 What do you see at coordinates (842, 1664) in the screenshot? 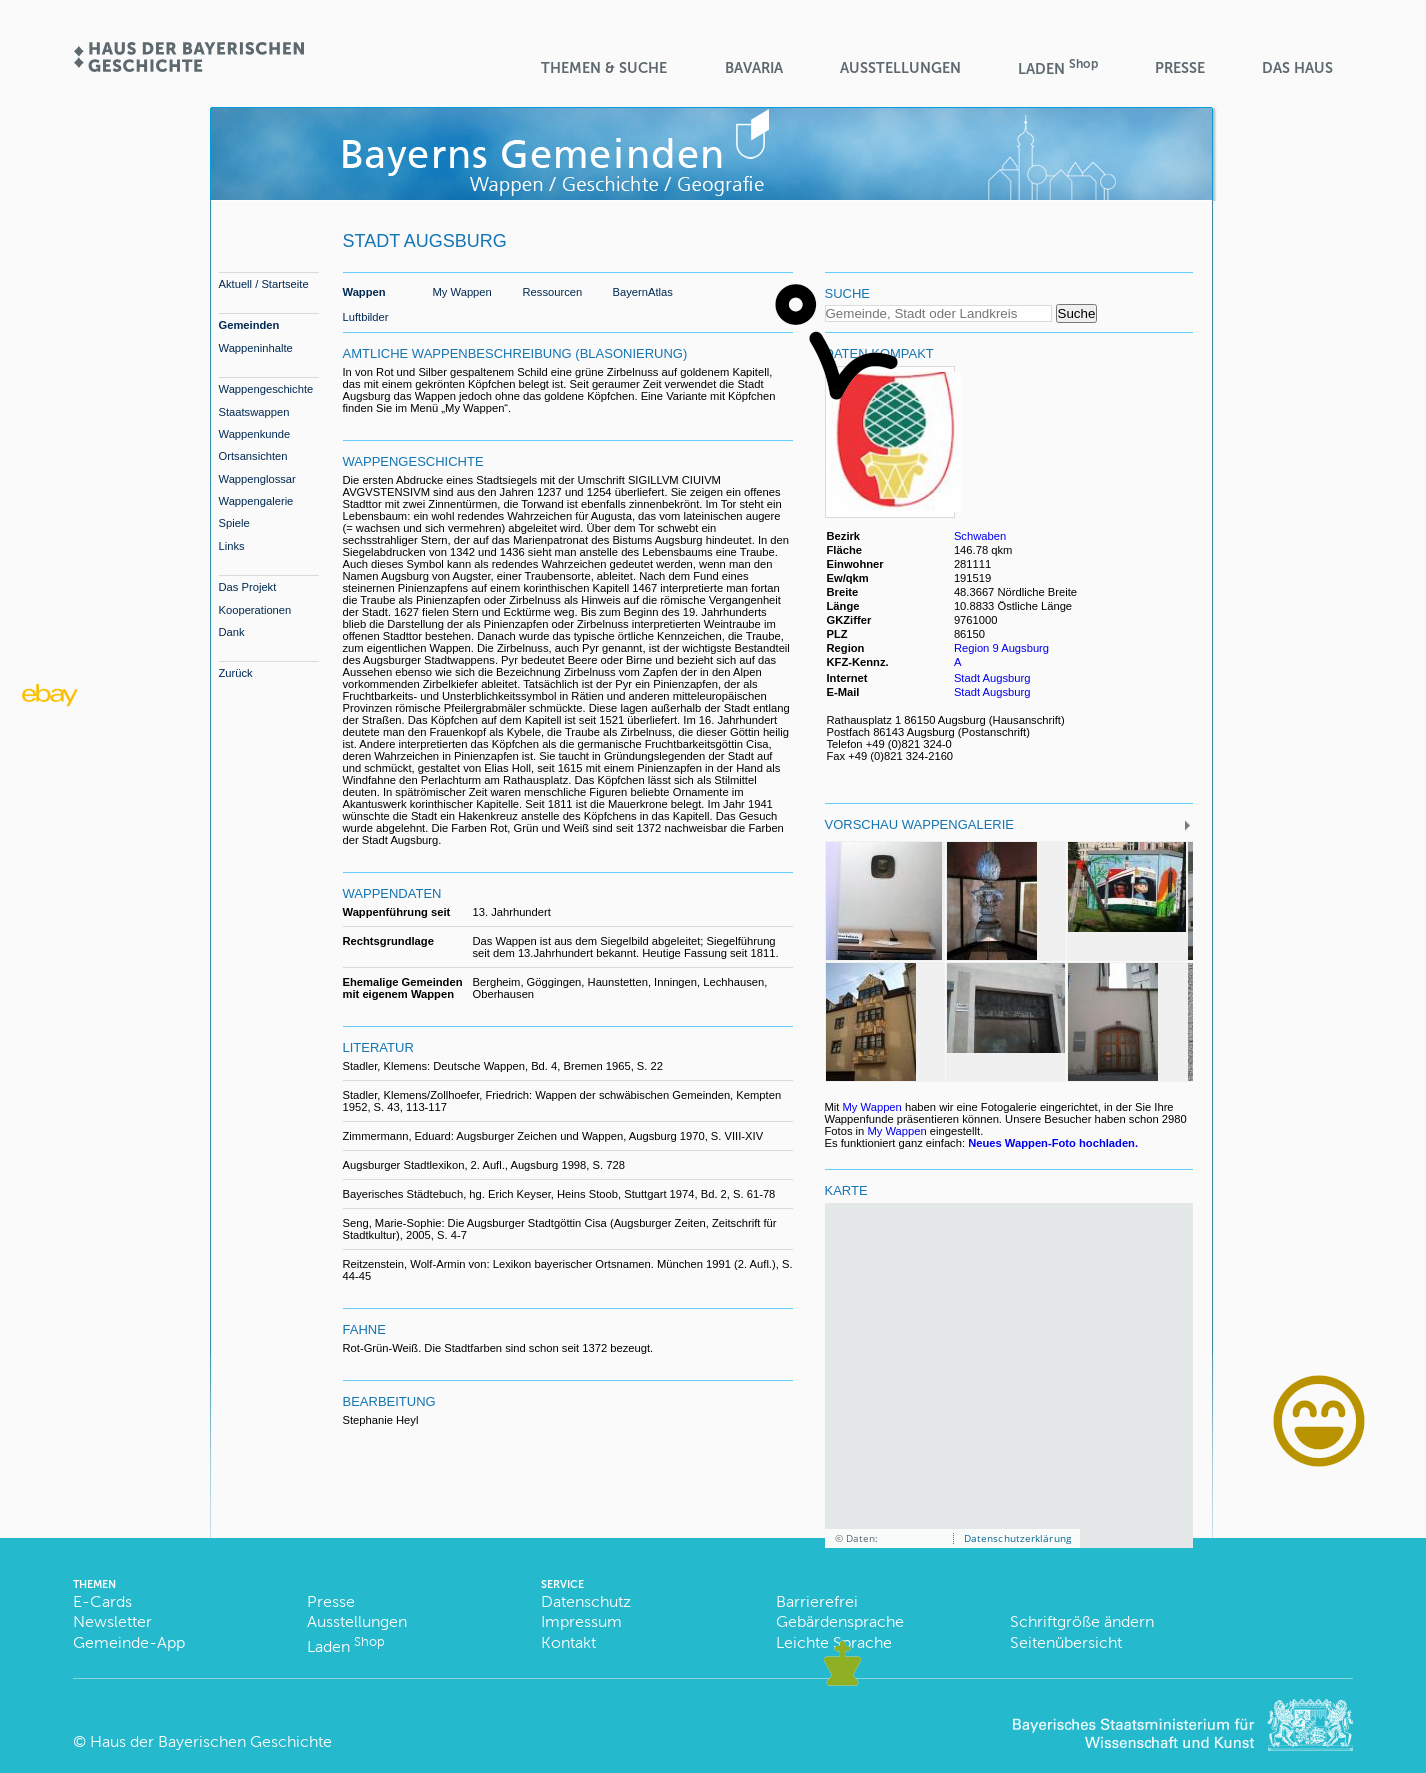
I see `chess king piece indicator` at bounding box center [842, 1664].